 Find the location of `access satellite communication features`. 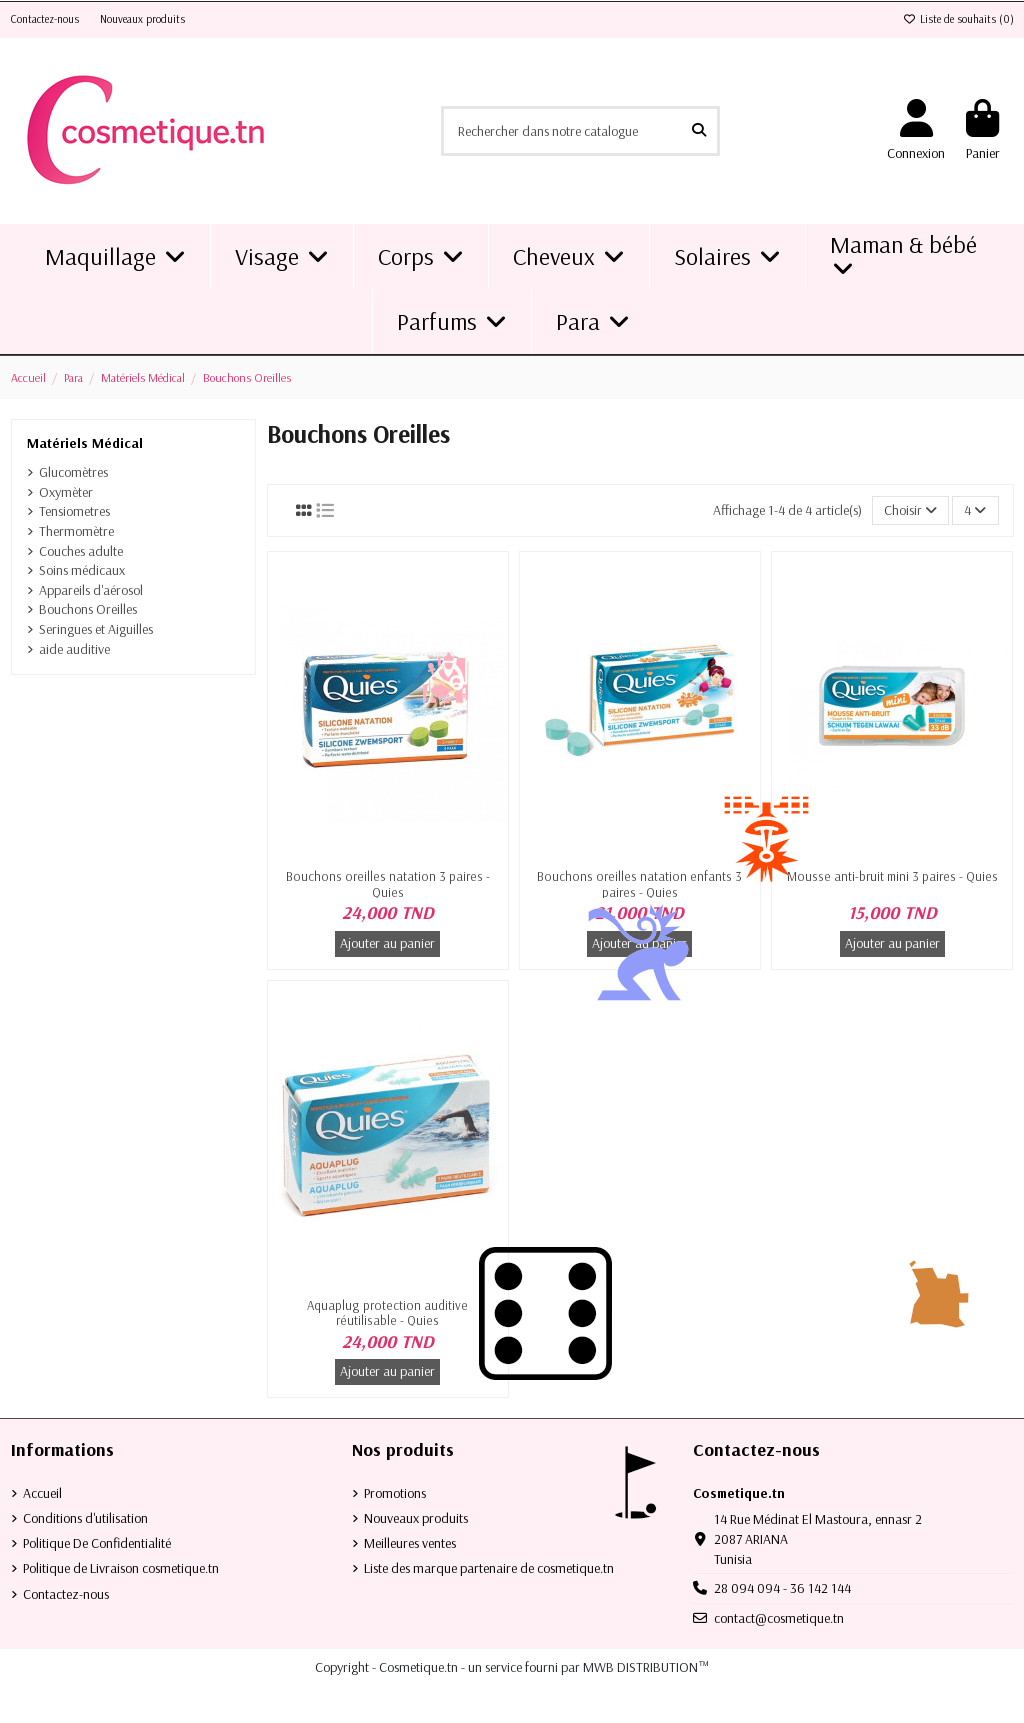

access satellite communication features is located at coordinates (766, 838).